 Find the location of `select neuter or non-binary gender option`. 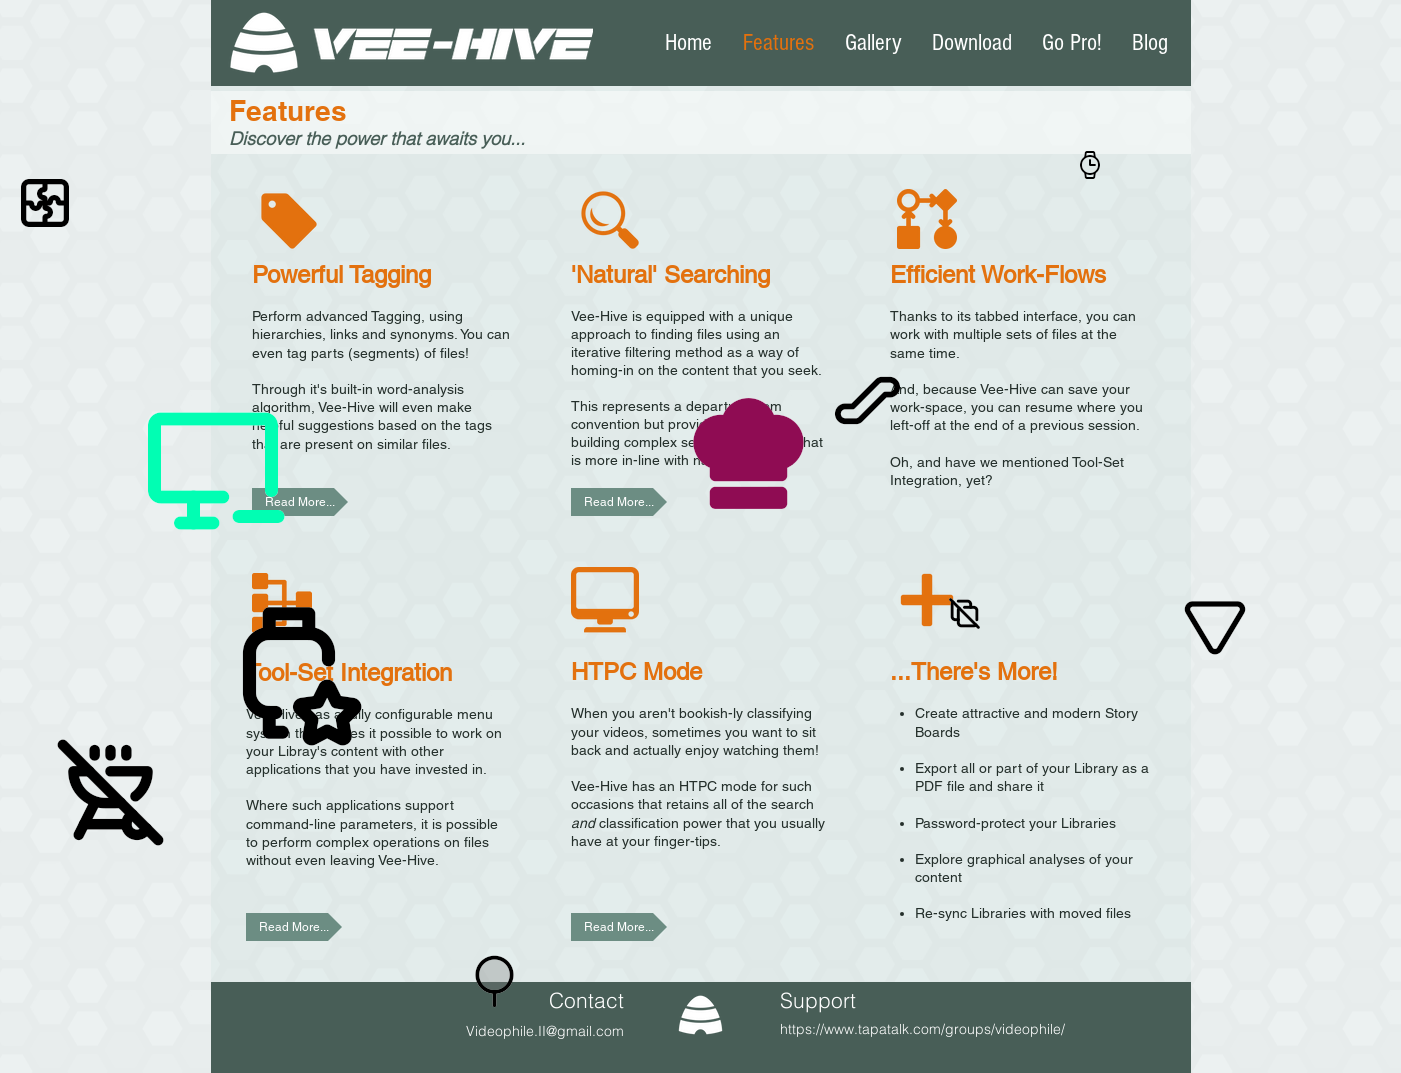

select neuter or non-binary gender option is located at coordinates (494, 980).